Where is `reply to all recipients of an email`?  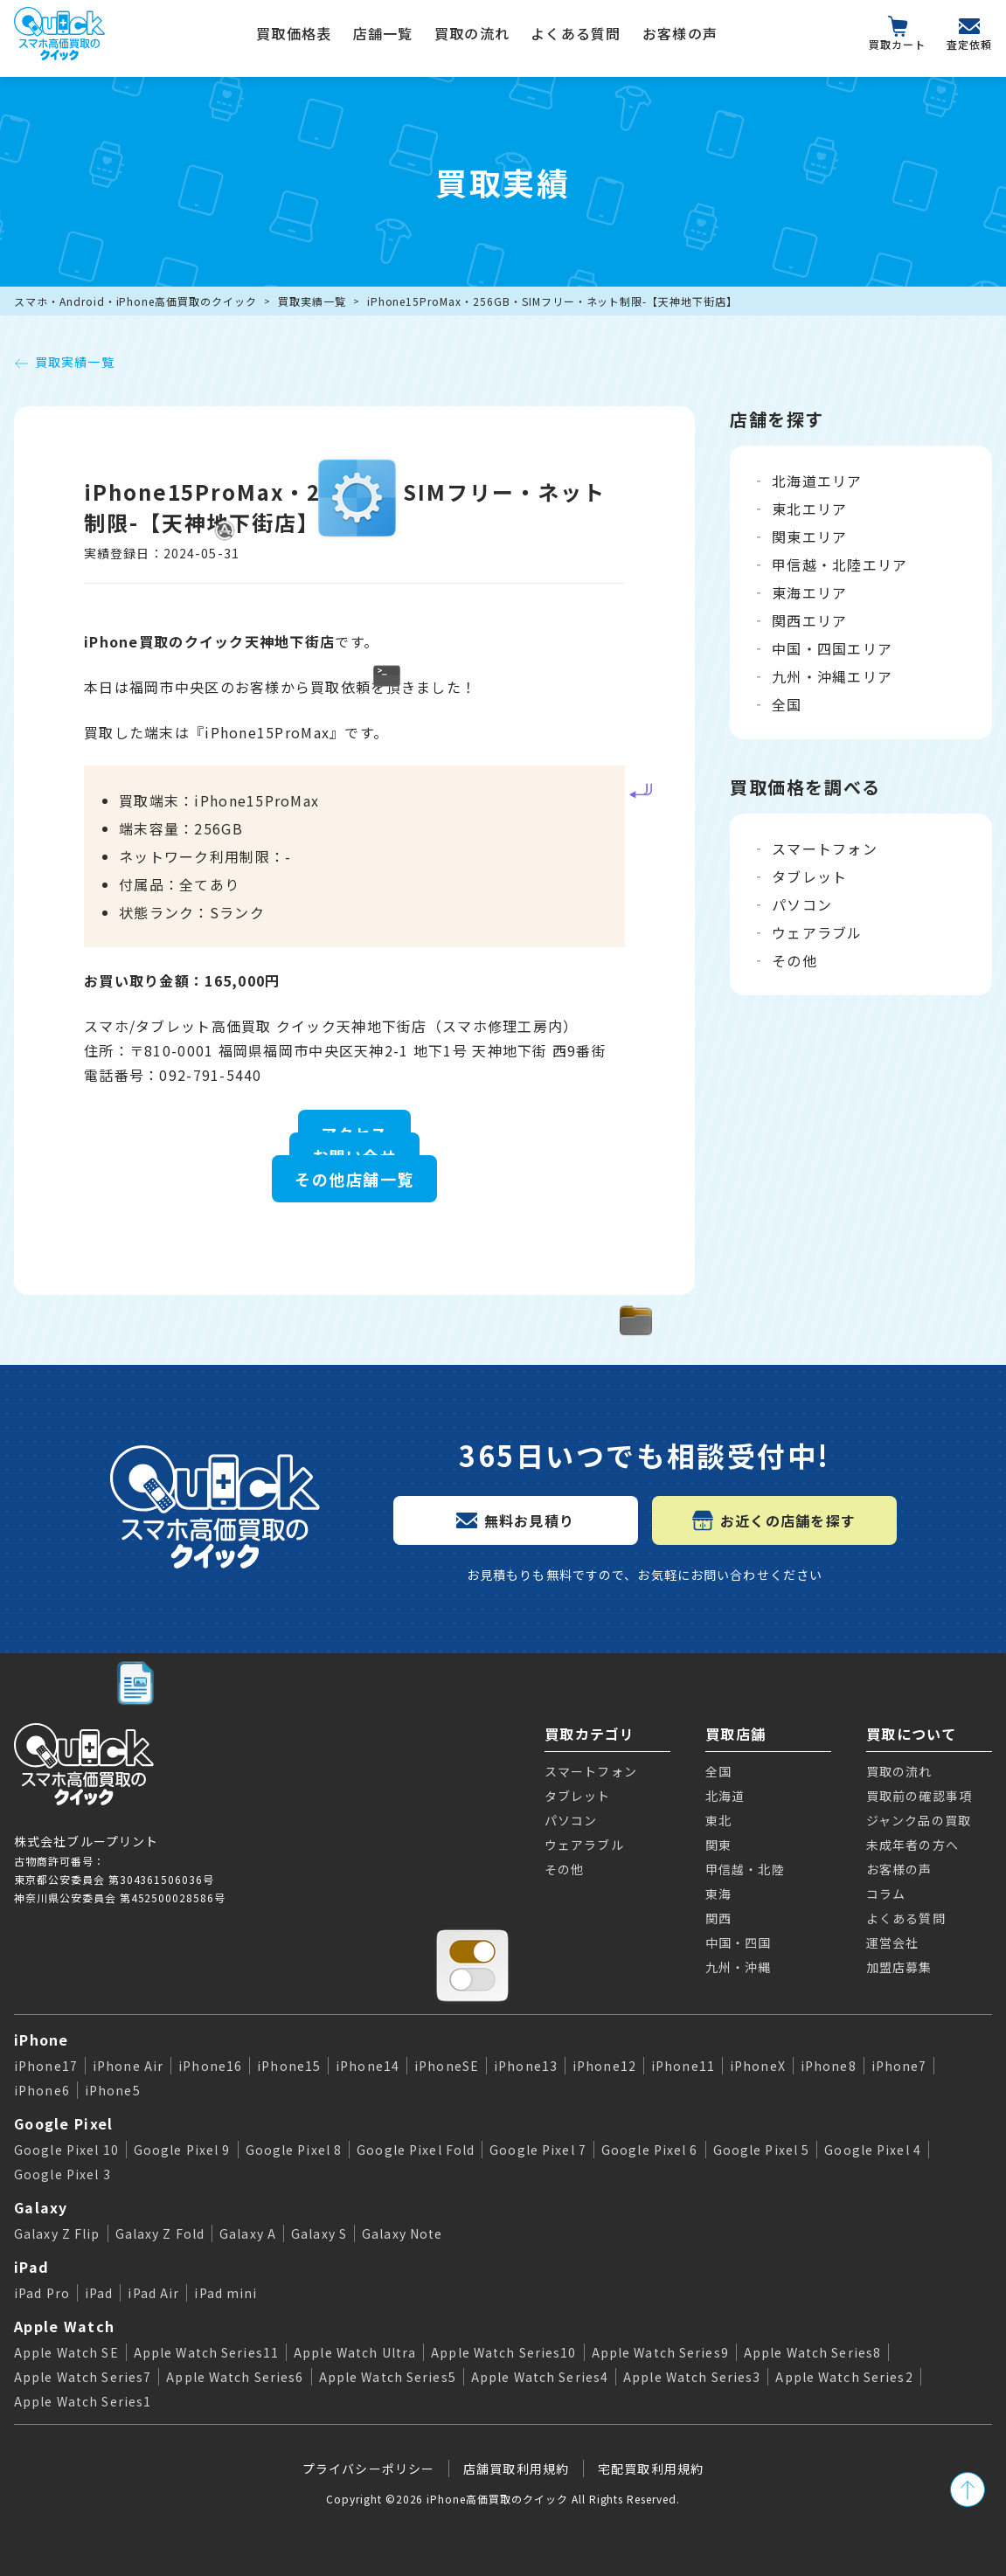 reply to all recipients of an email is located at coordinates (640, 789).